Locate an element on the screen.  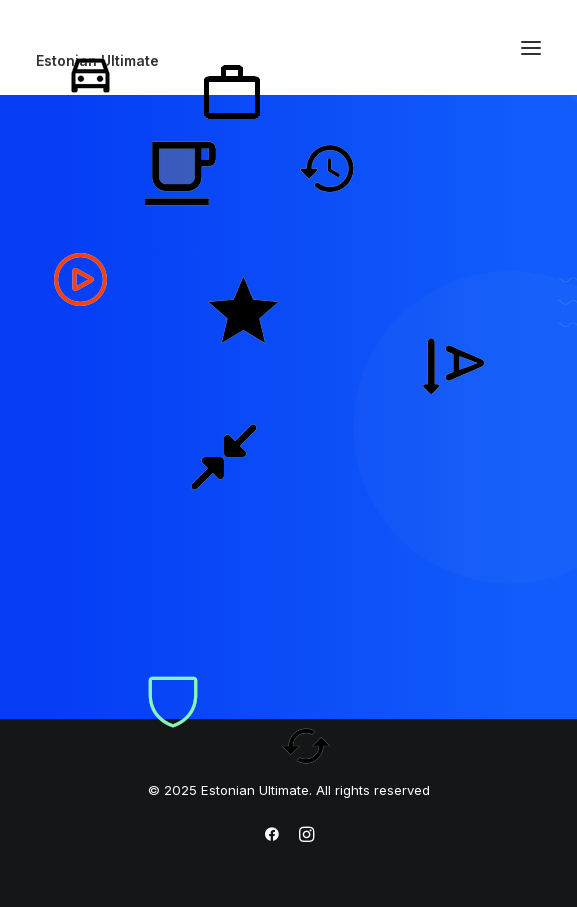
rotate text direction downward is located at coordinates (452, 366).